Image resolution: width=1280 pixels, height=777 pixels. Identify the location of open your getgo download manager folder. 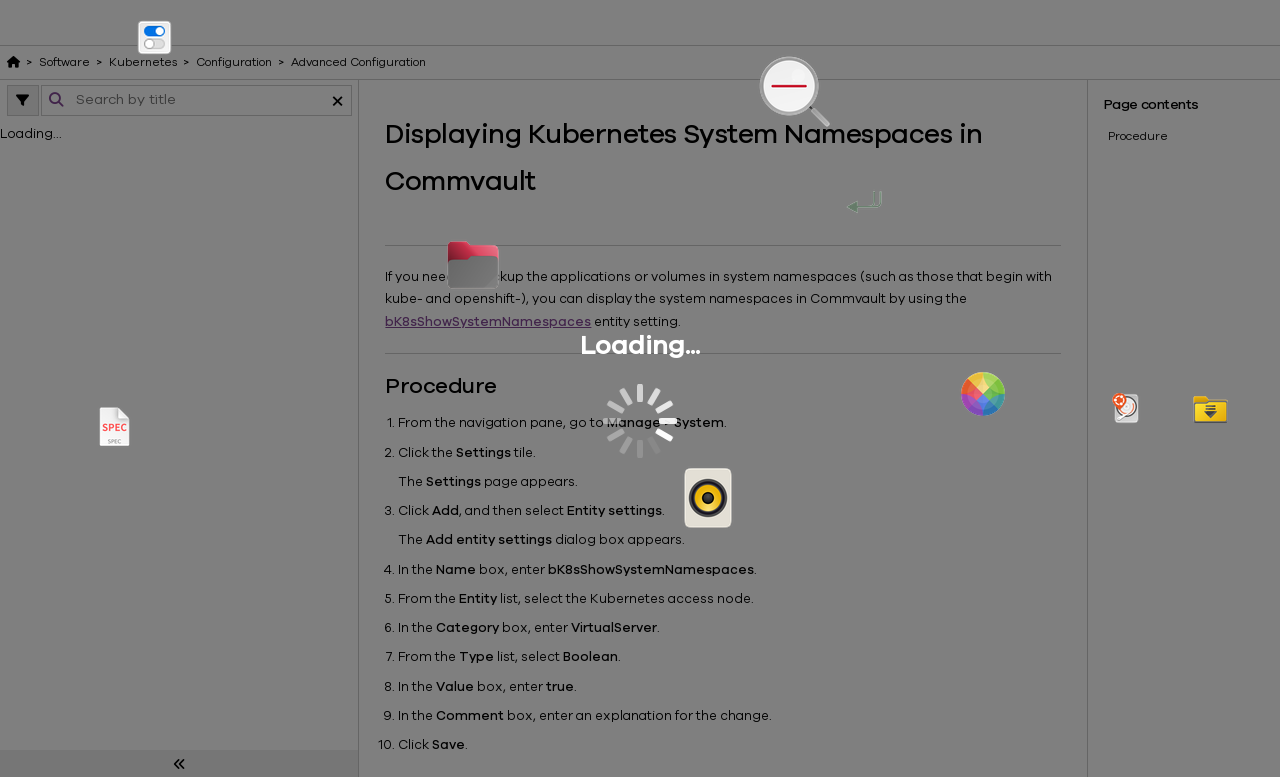
(1210, 410).